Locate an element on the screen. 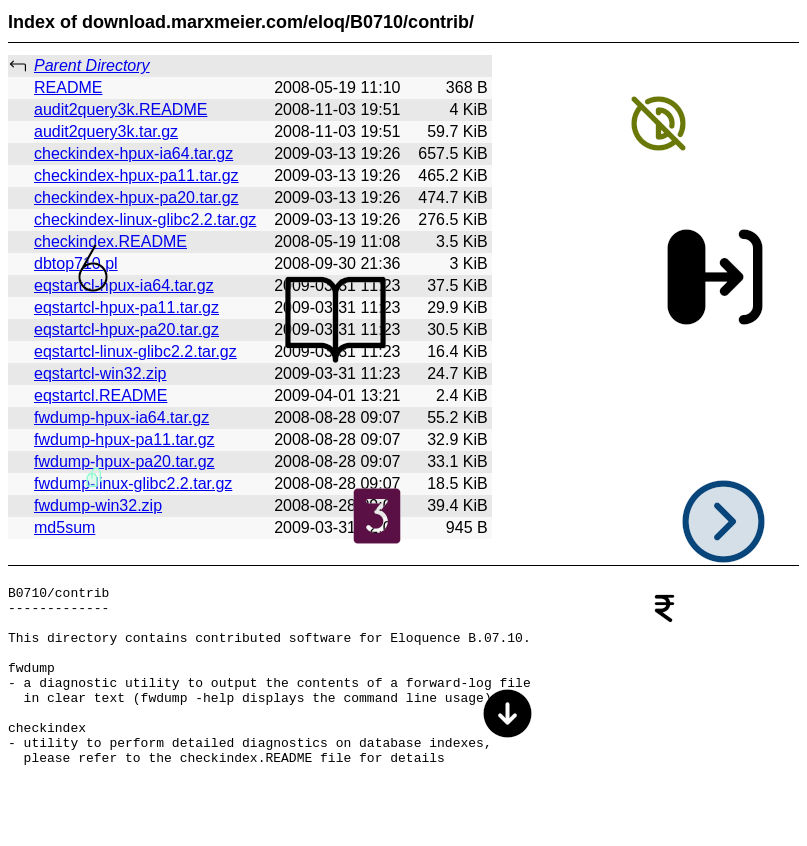  open a book or reading view is located at coordinates (335, 312).